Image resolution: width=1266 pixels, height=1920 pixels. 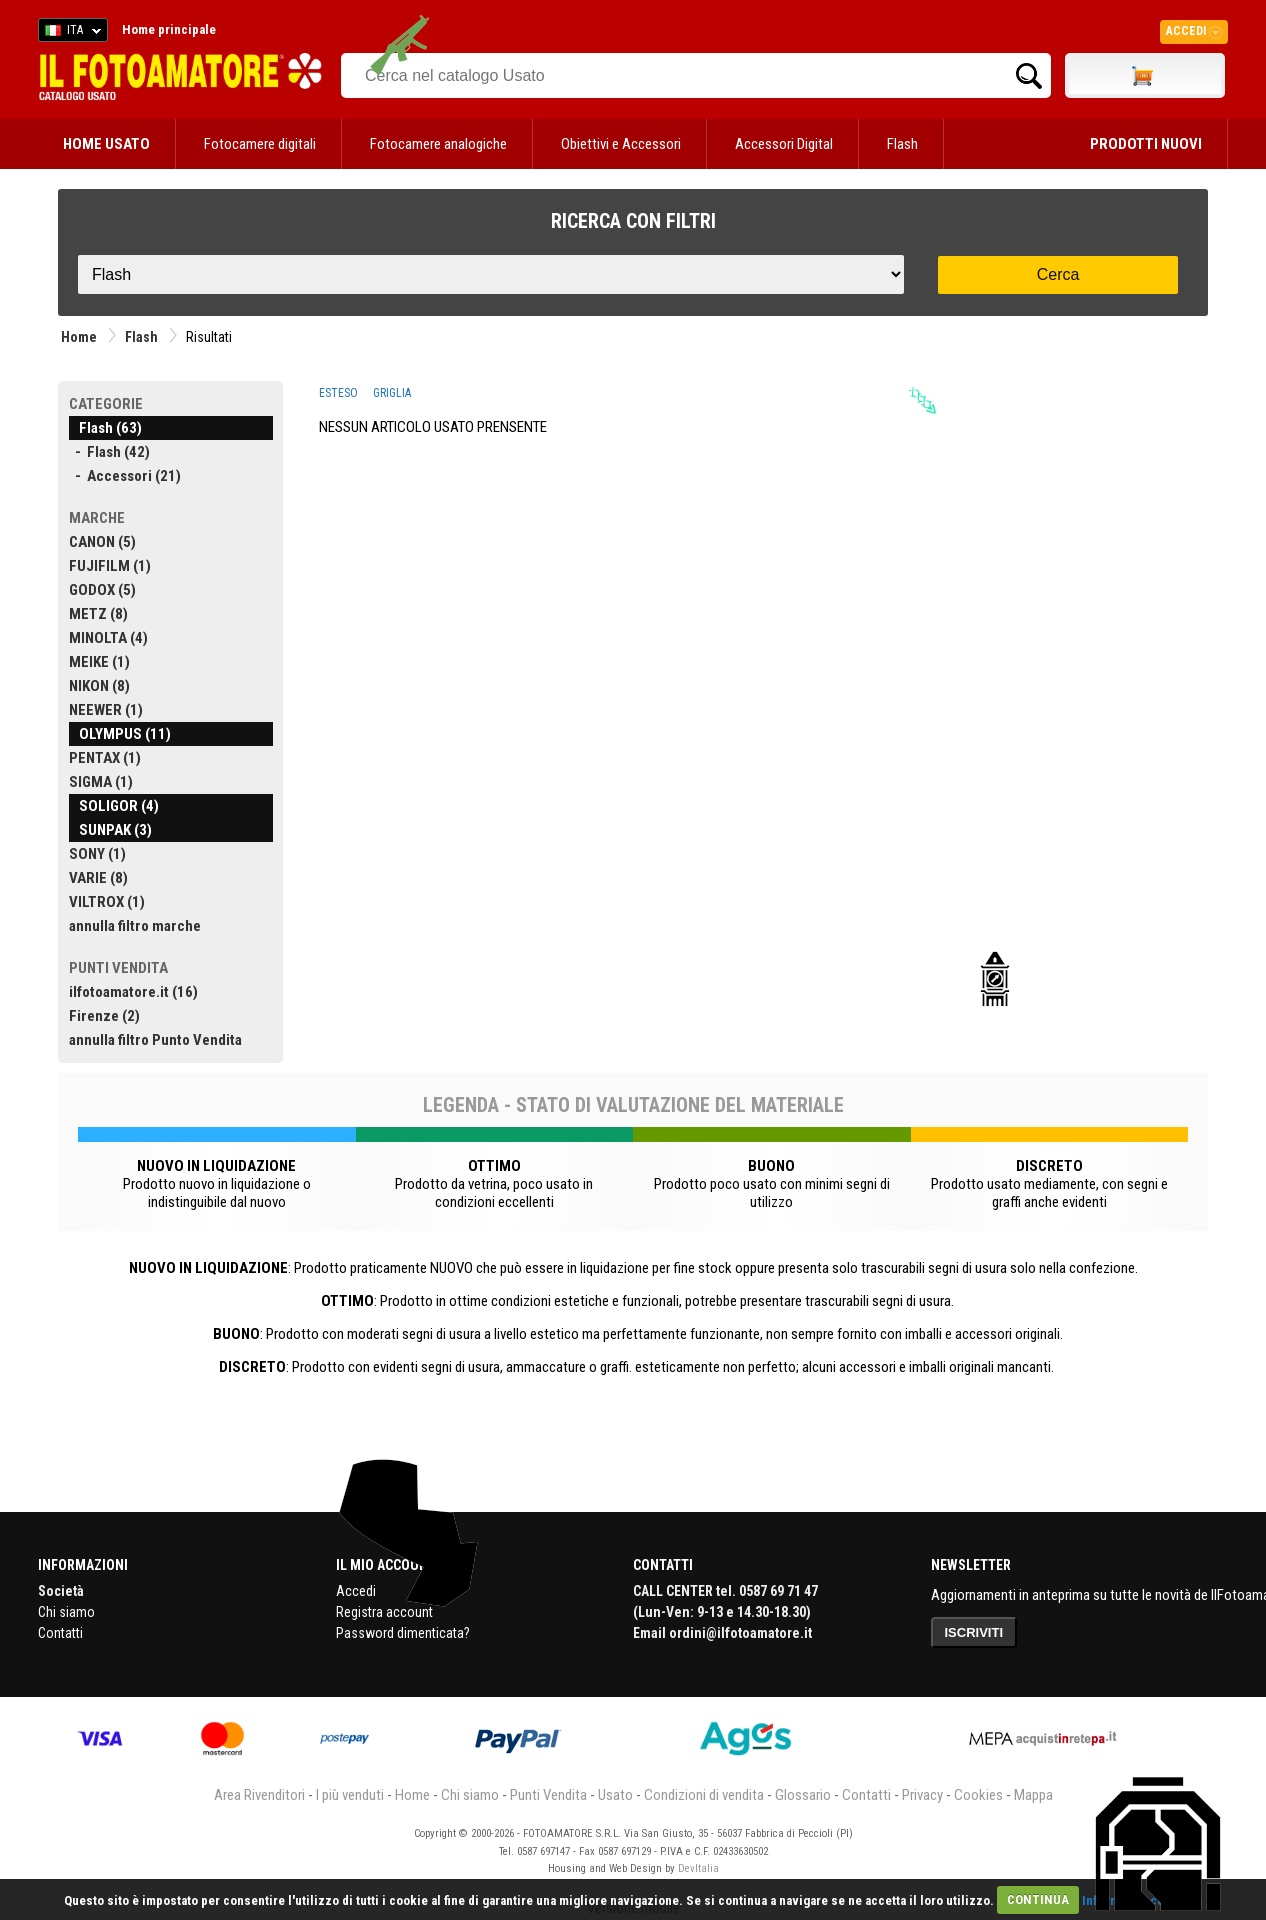 What do you see at coordinates (408, 1532) in the screenshot?
I see `select Paraguay as your country or region` at bounding box center [408, 1532].